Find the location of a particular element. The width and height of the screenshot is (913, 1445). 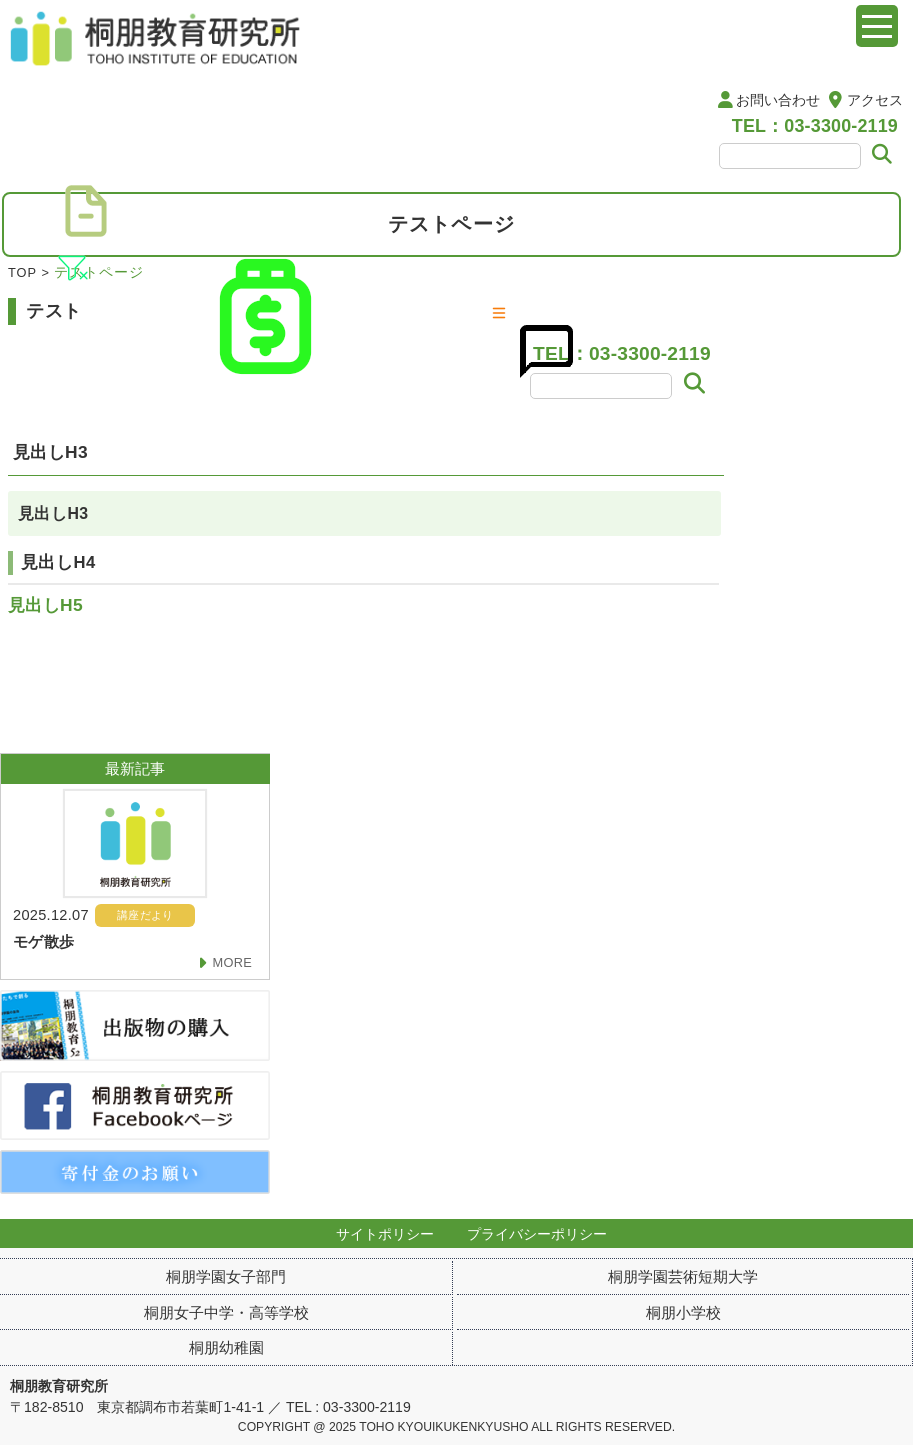

remove or delete a file is located at coordinates (86, 211).